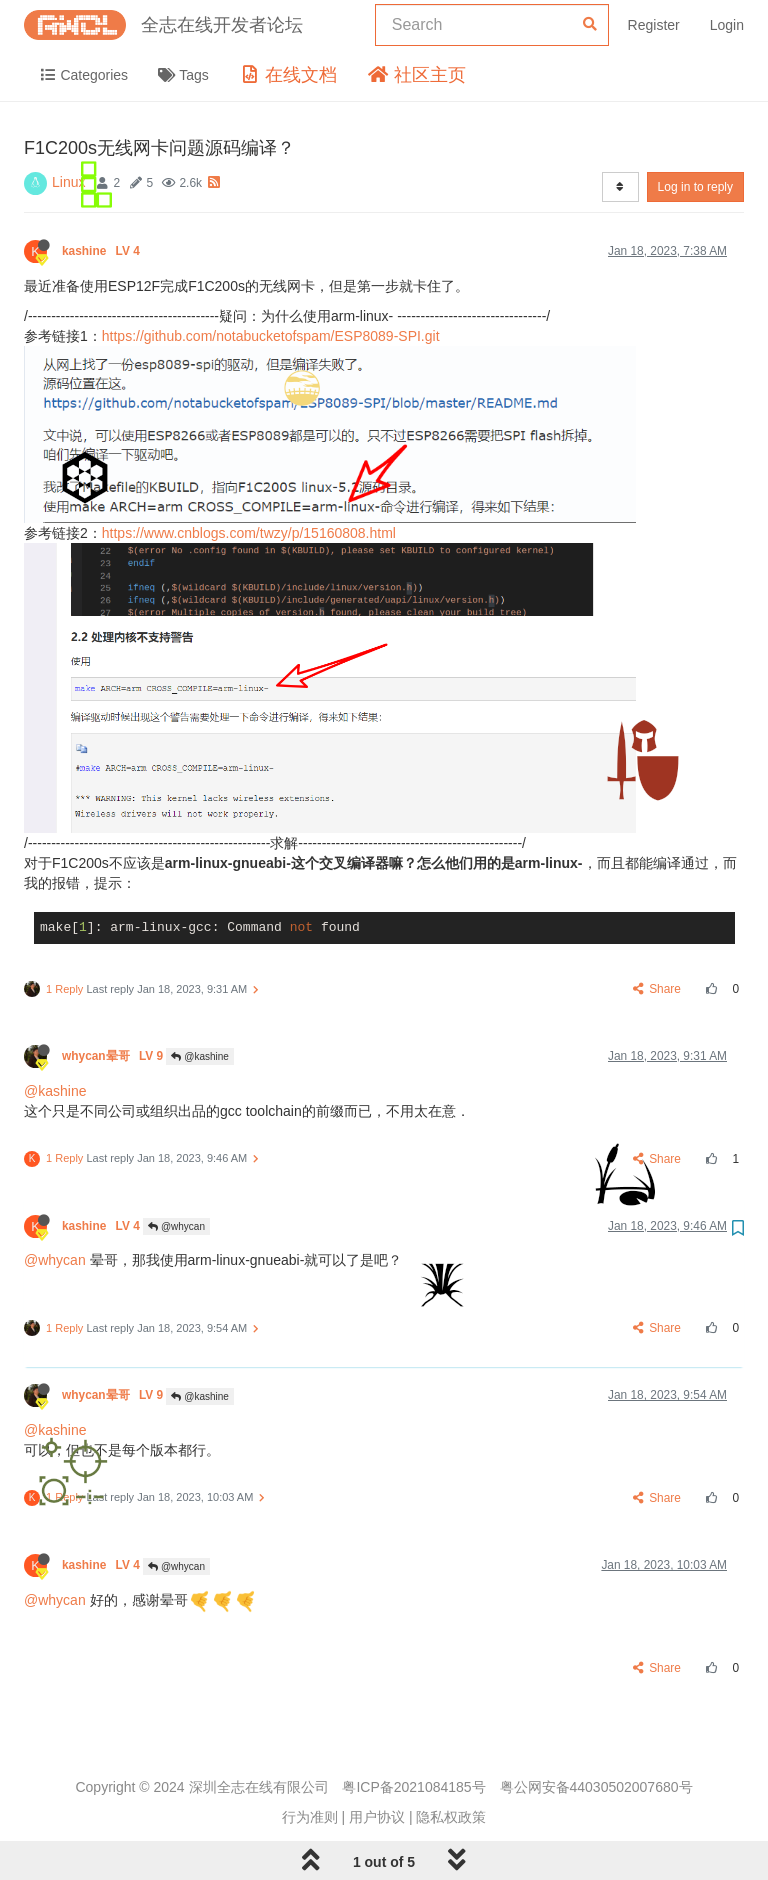 The height and width of the screenshot is (1880, 768). What do you see at coordinates (643, 761) in the screenshot?
I see `access your equipment or inventory` at bounding box center [643, 761].